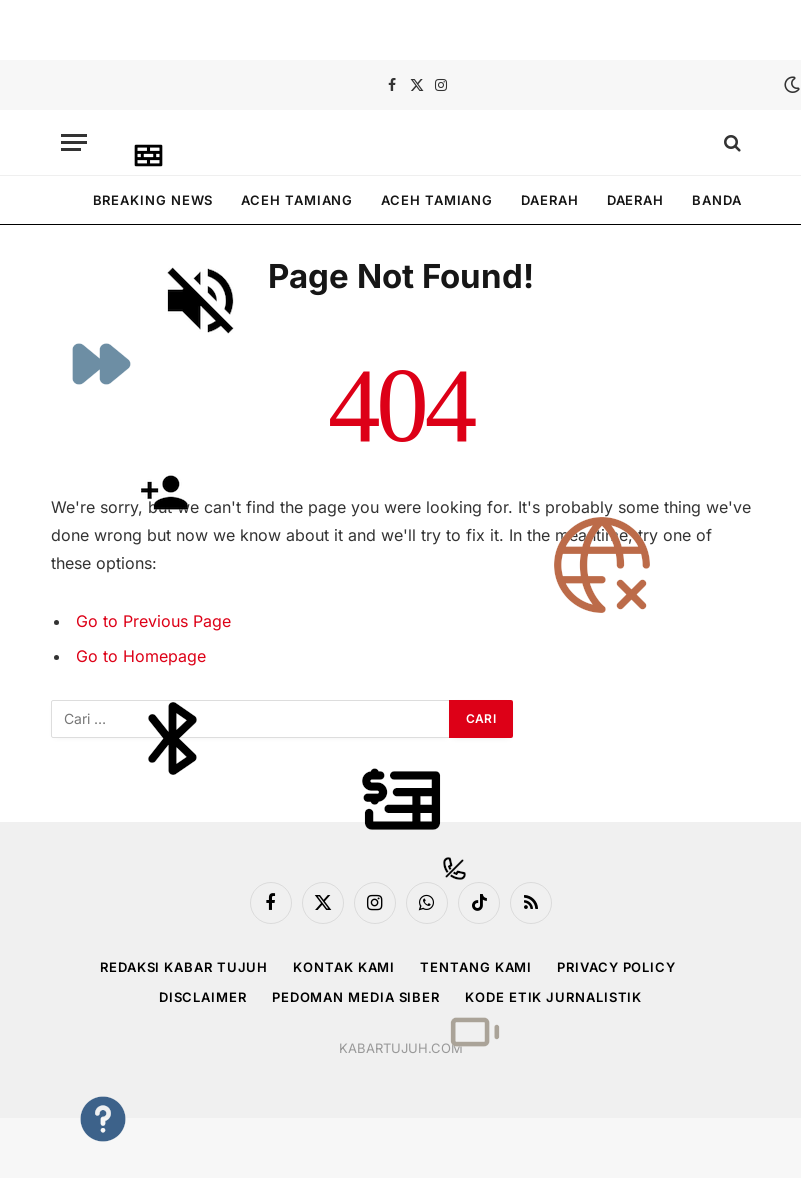 Image resolution: width=801 pixels, height=1178 pixels. Describe the element at coordinates (200, 300) in the screenshot. I see `mute audio or sound` at that location.